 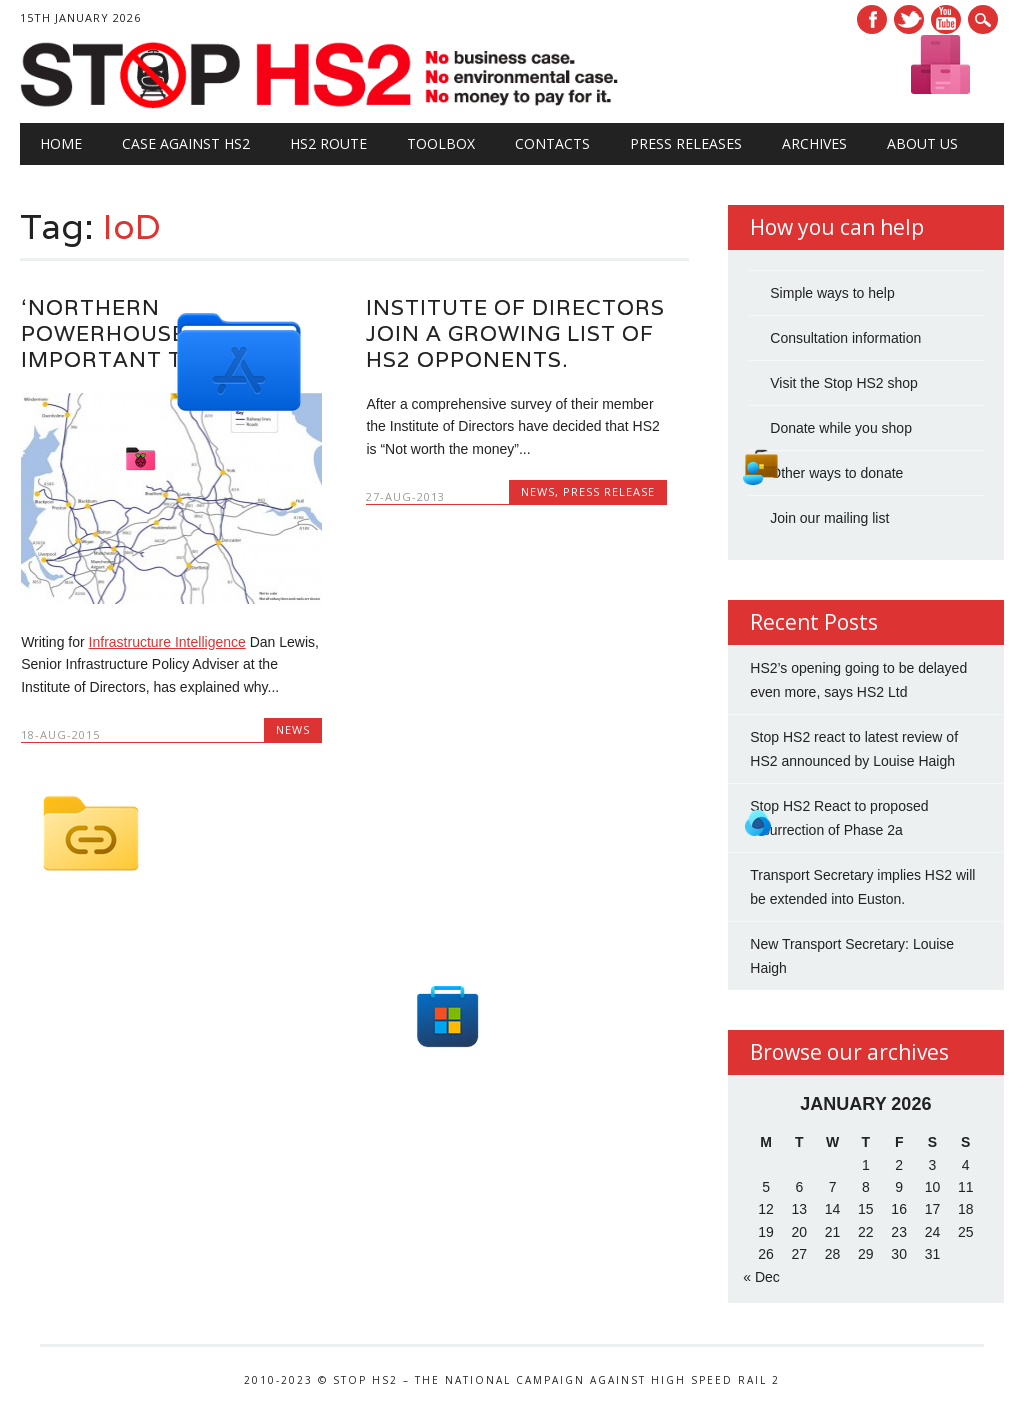 I want to click on open raspberry pi project files, so click(x=140, y=459).